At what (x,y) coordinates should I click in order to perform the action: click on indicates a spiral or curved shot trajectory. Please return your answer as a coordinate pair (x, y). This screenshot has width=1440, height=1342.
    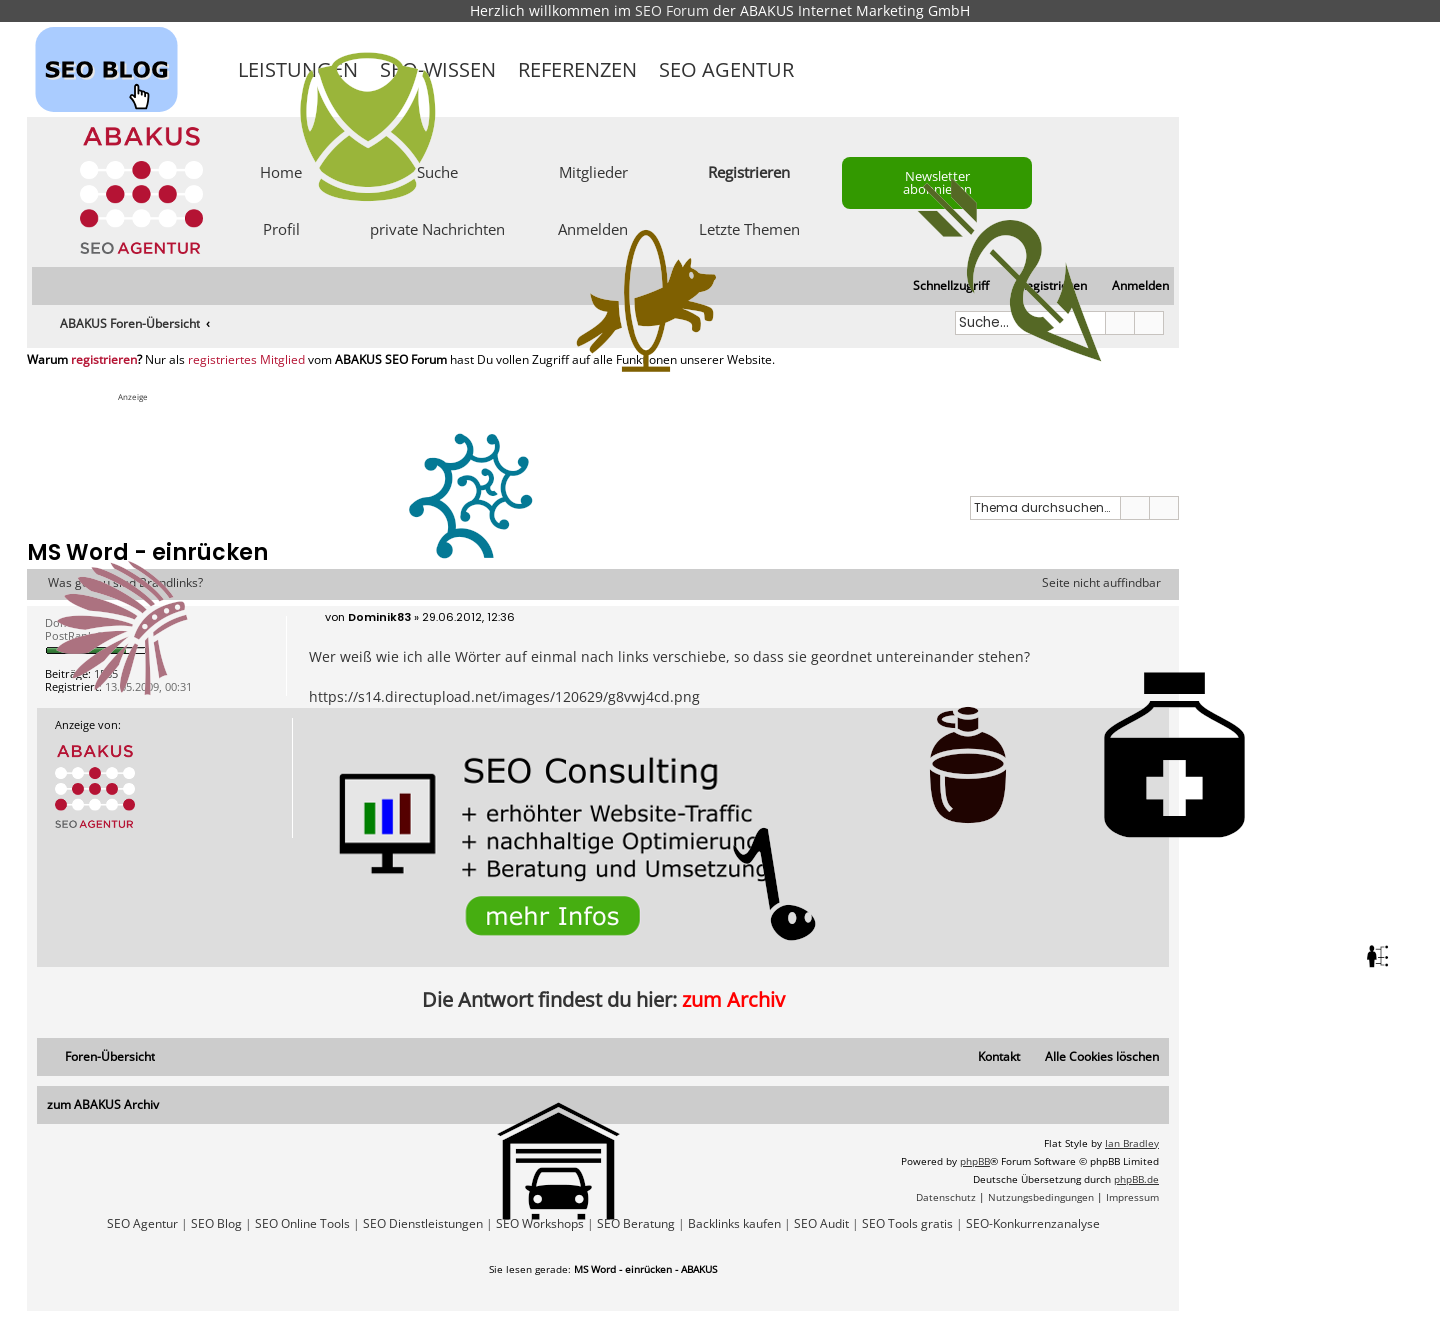
    Looking at the image, I should click on (1010, 270).